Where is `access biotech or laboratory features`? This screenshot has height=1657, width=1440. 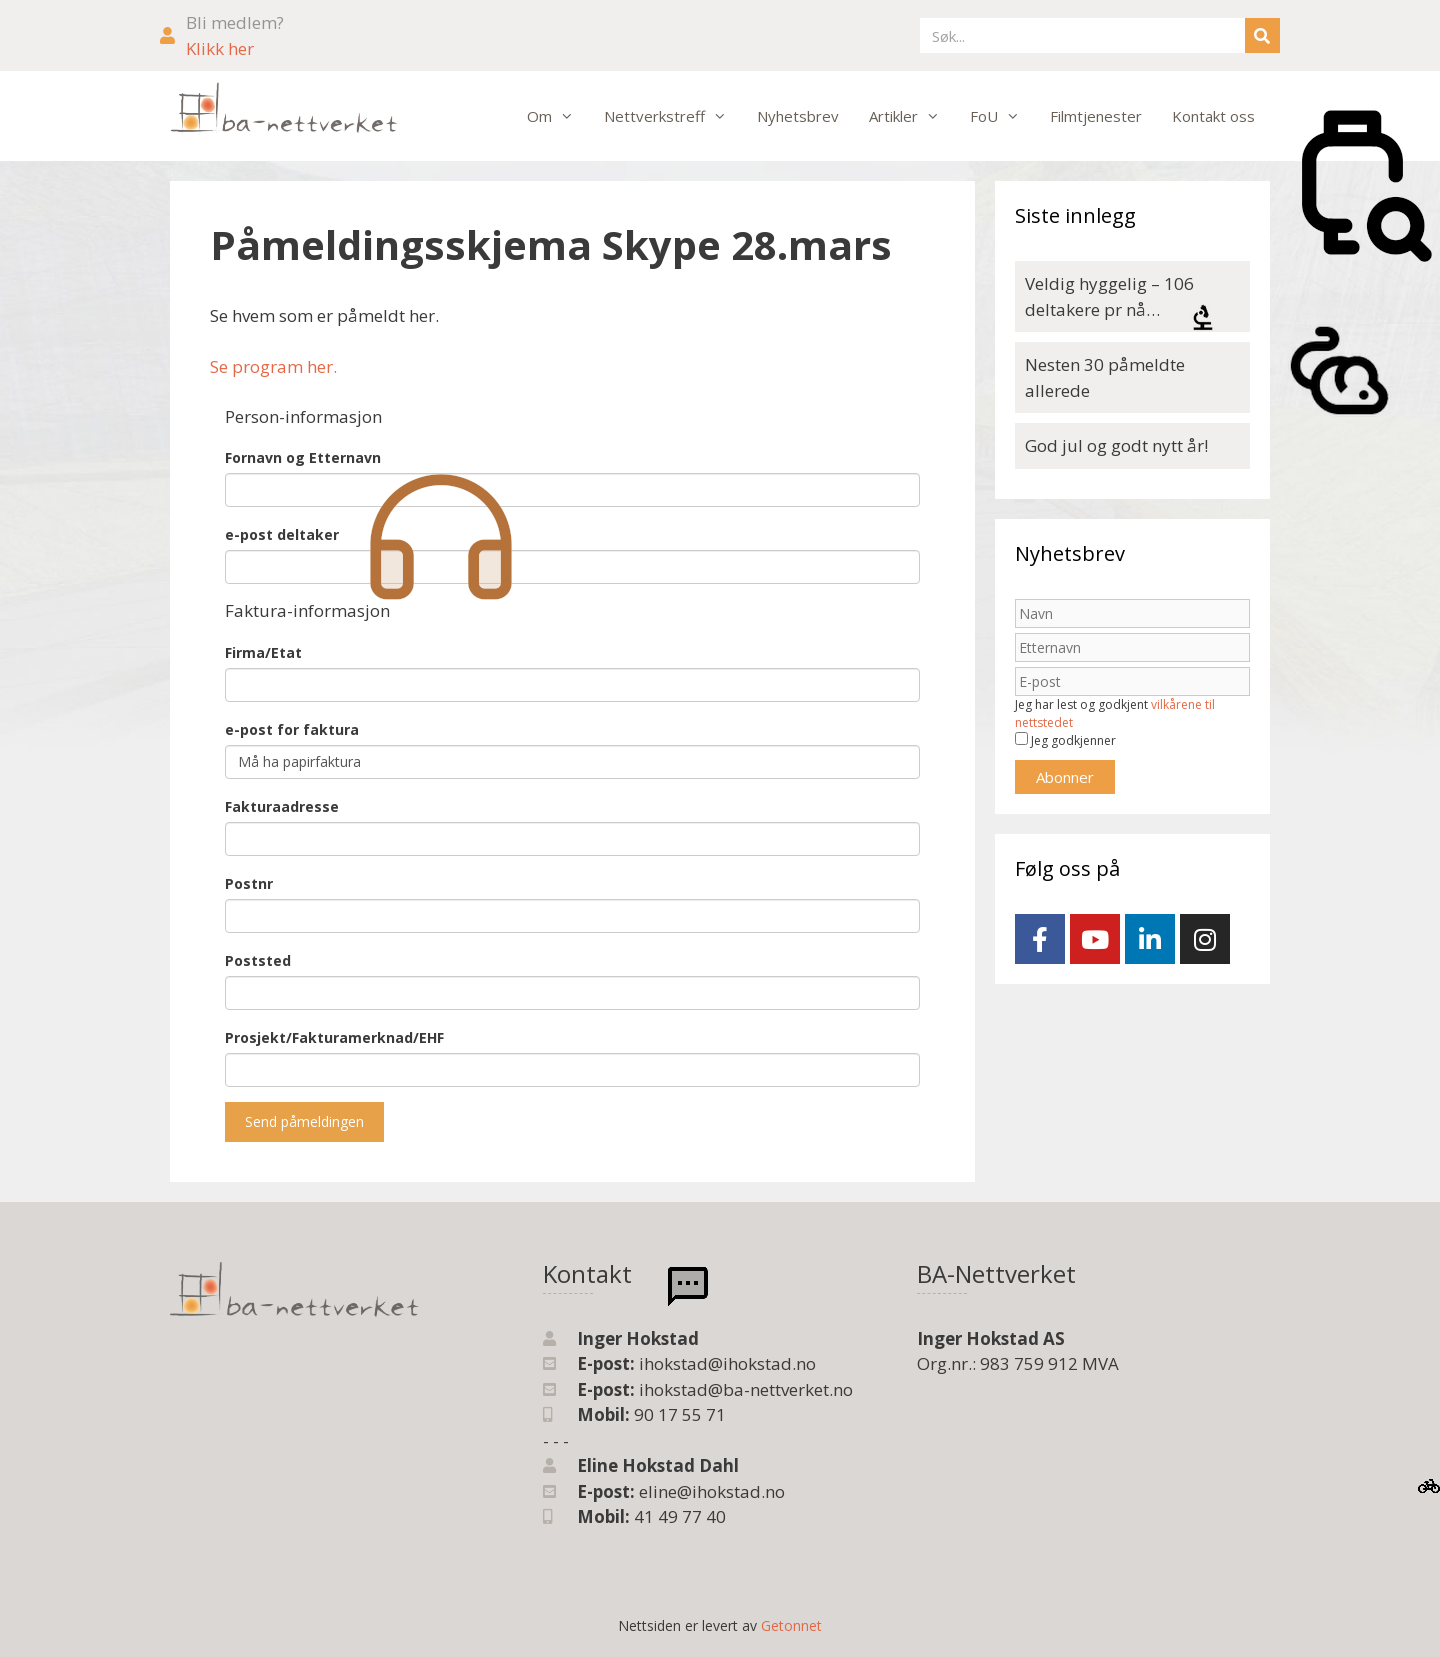 access biotech or laboratory features is located at coordinates (1203, 318).